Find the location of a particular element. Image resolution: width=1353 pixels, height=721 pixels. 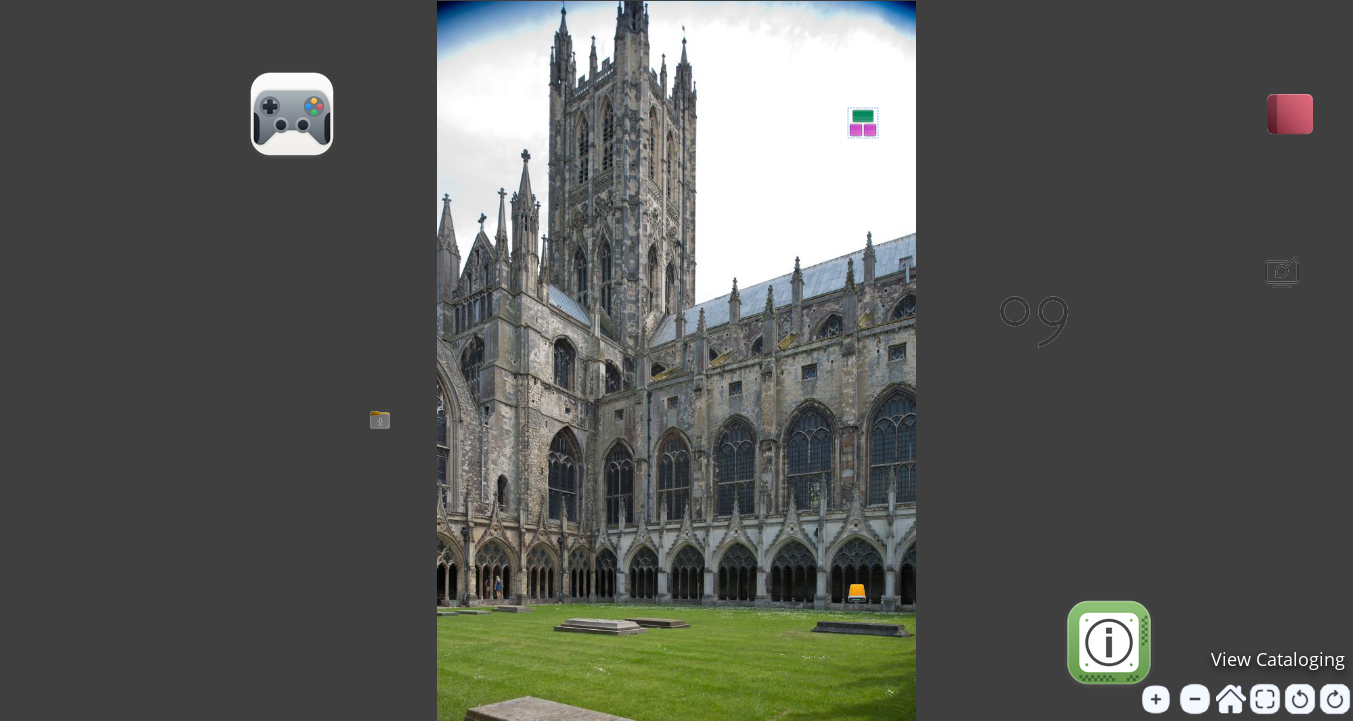

external USB hard drive connected is located at coordinates (857, 593).